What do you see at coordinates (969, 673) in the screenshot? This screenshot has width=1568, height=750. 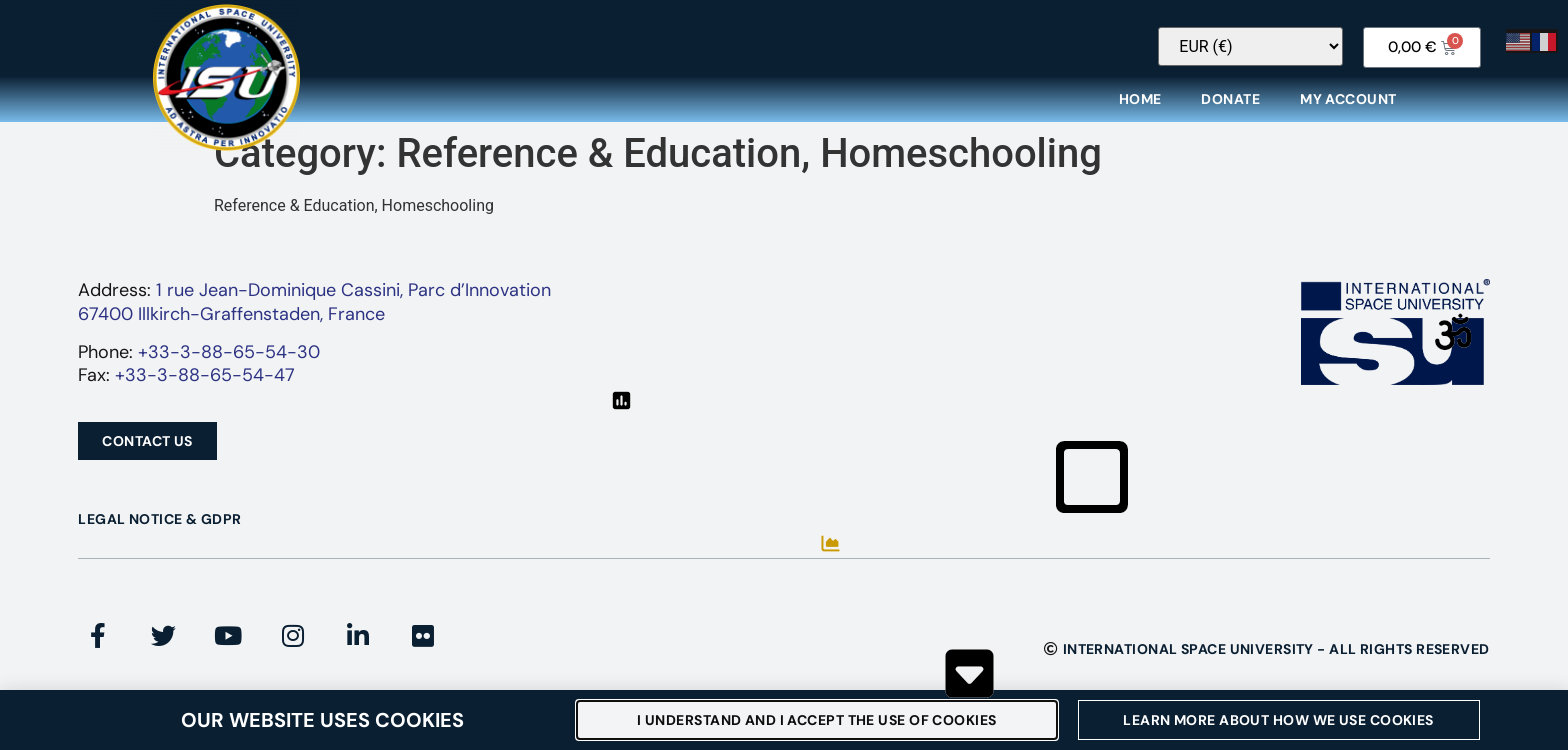 I see `expand dropdown menu` at bounding box center [969, 673].